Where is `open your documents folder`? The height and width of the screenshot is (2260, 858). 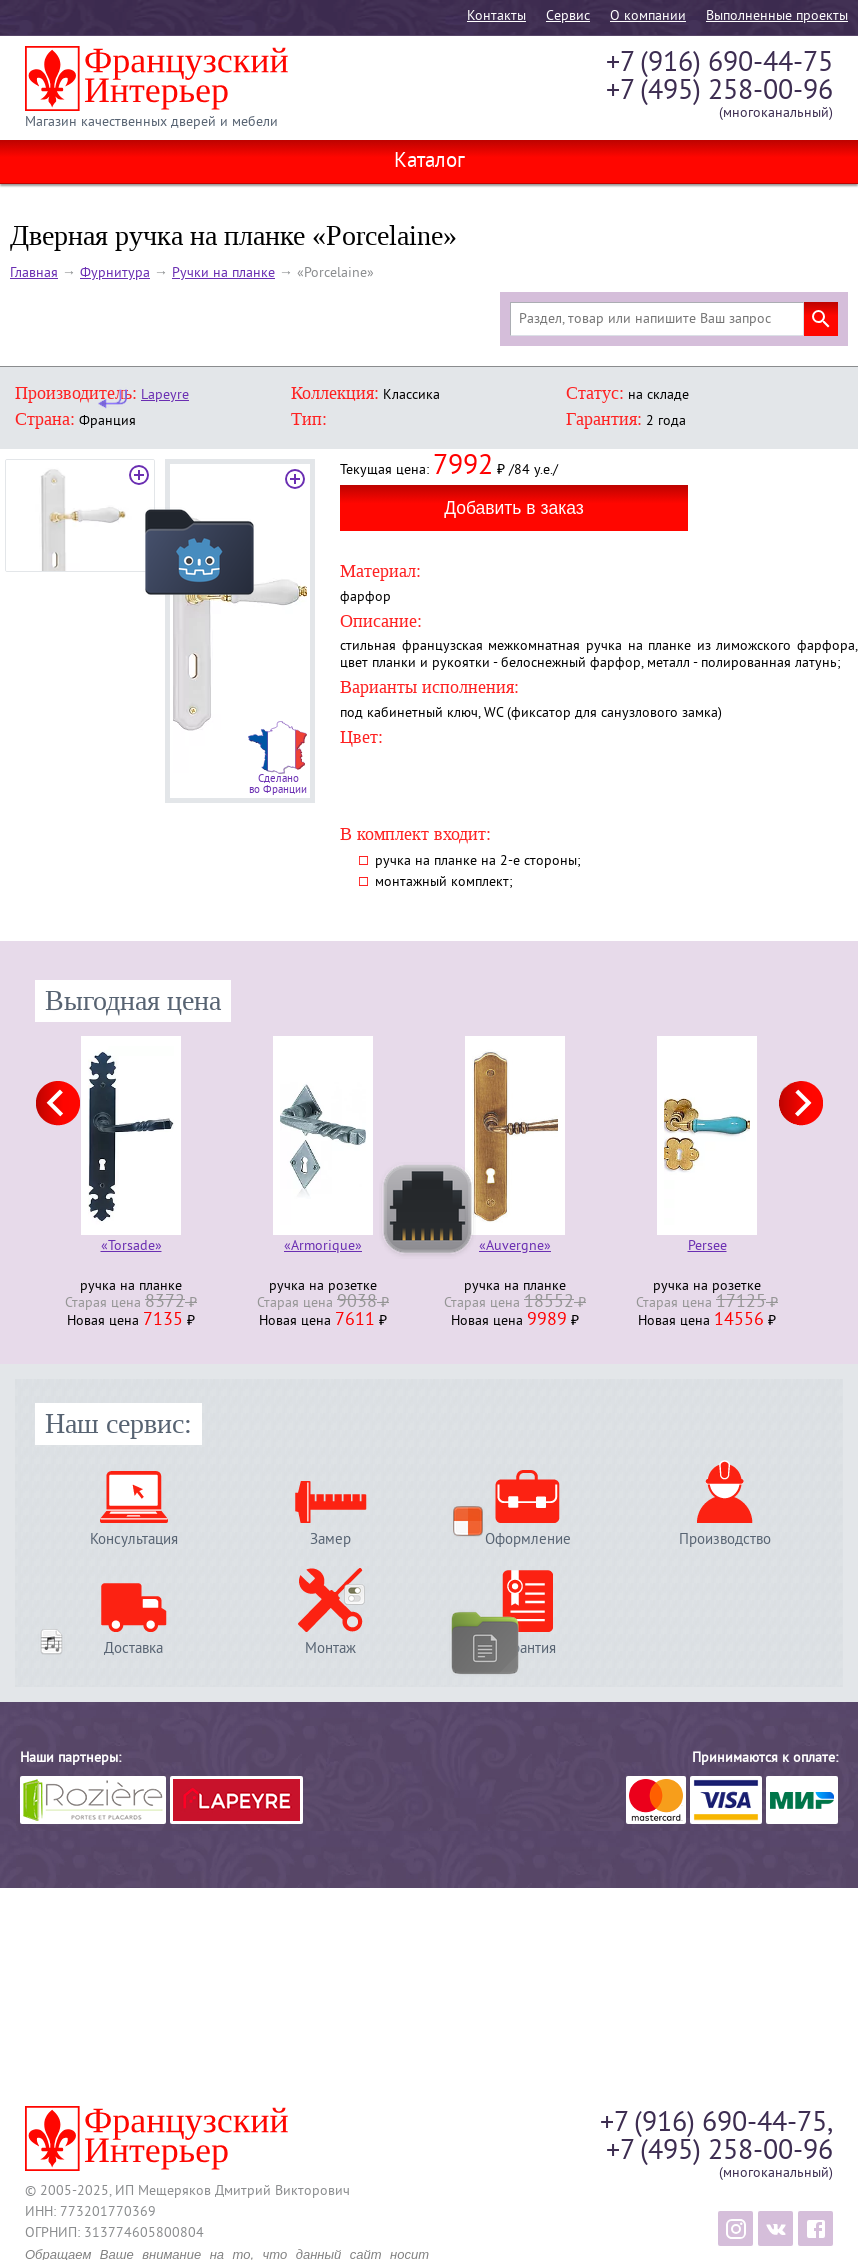 open your documents folder is located at coordinates (485, 1643).